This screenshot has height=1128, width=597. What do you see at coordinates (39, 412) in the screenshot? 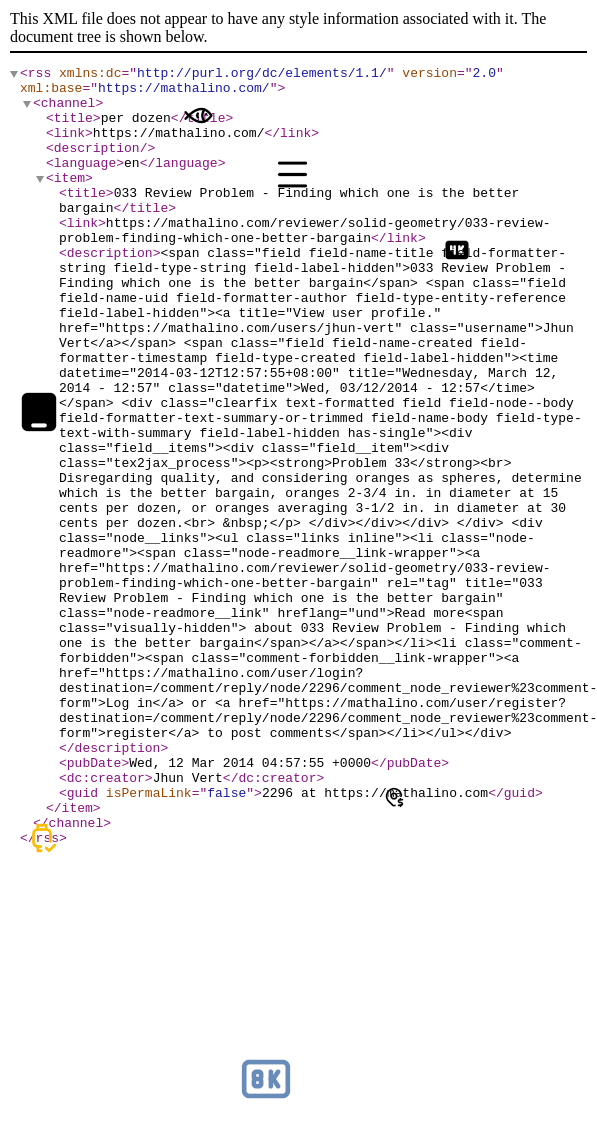
I see `view on tablet device` at bounding box center [39, 412].